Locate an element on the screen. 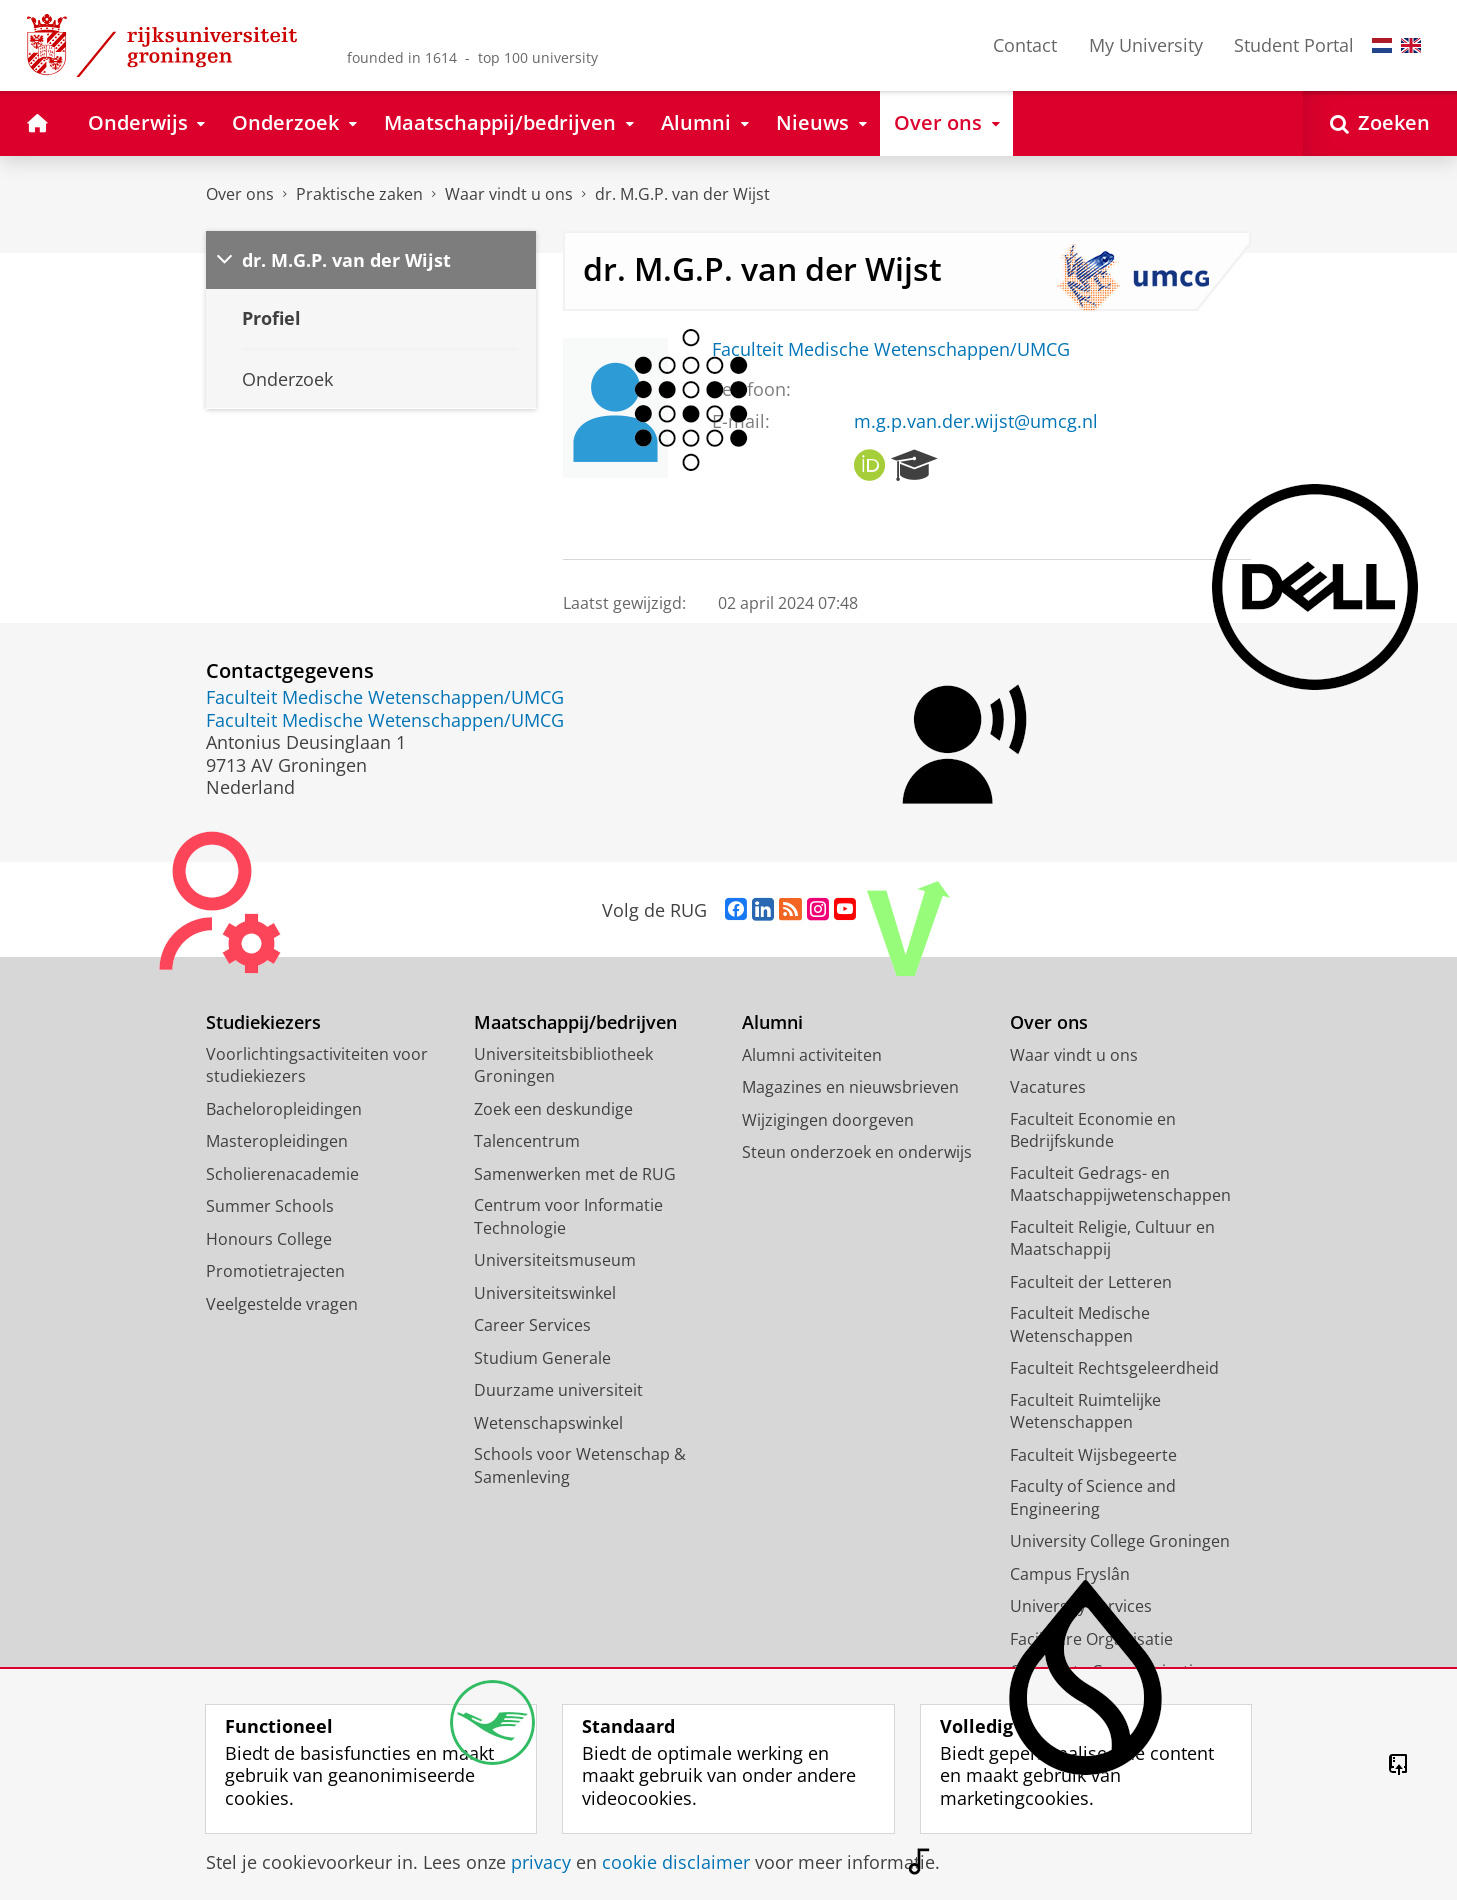 The width and height of the screenshot is (1457, 1900). Sui blockchain logo is located at coordinates (1085, 1677).